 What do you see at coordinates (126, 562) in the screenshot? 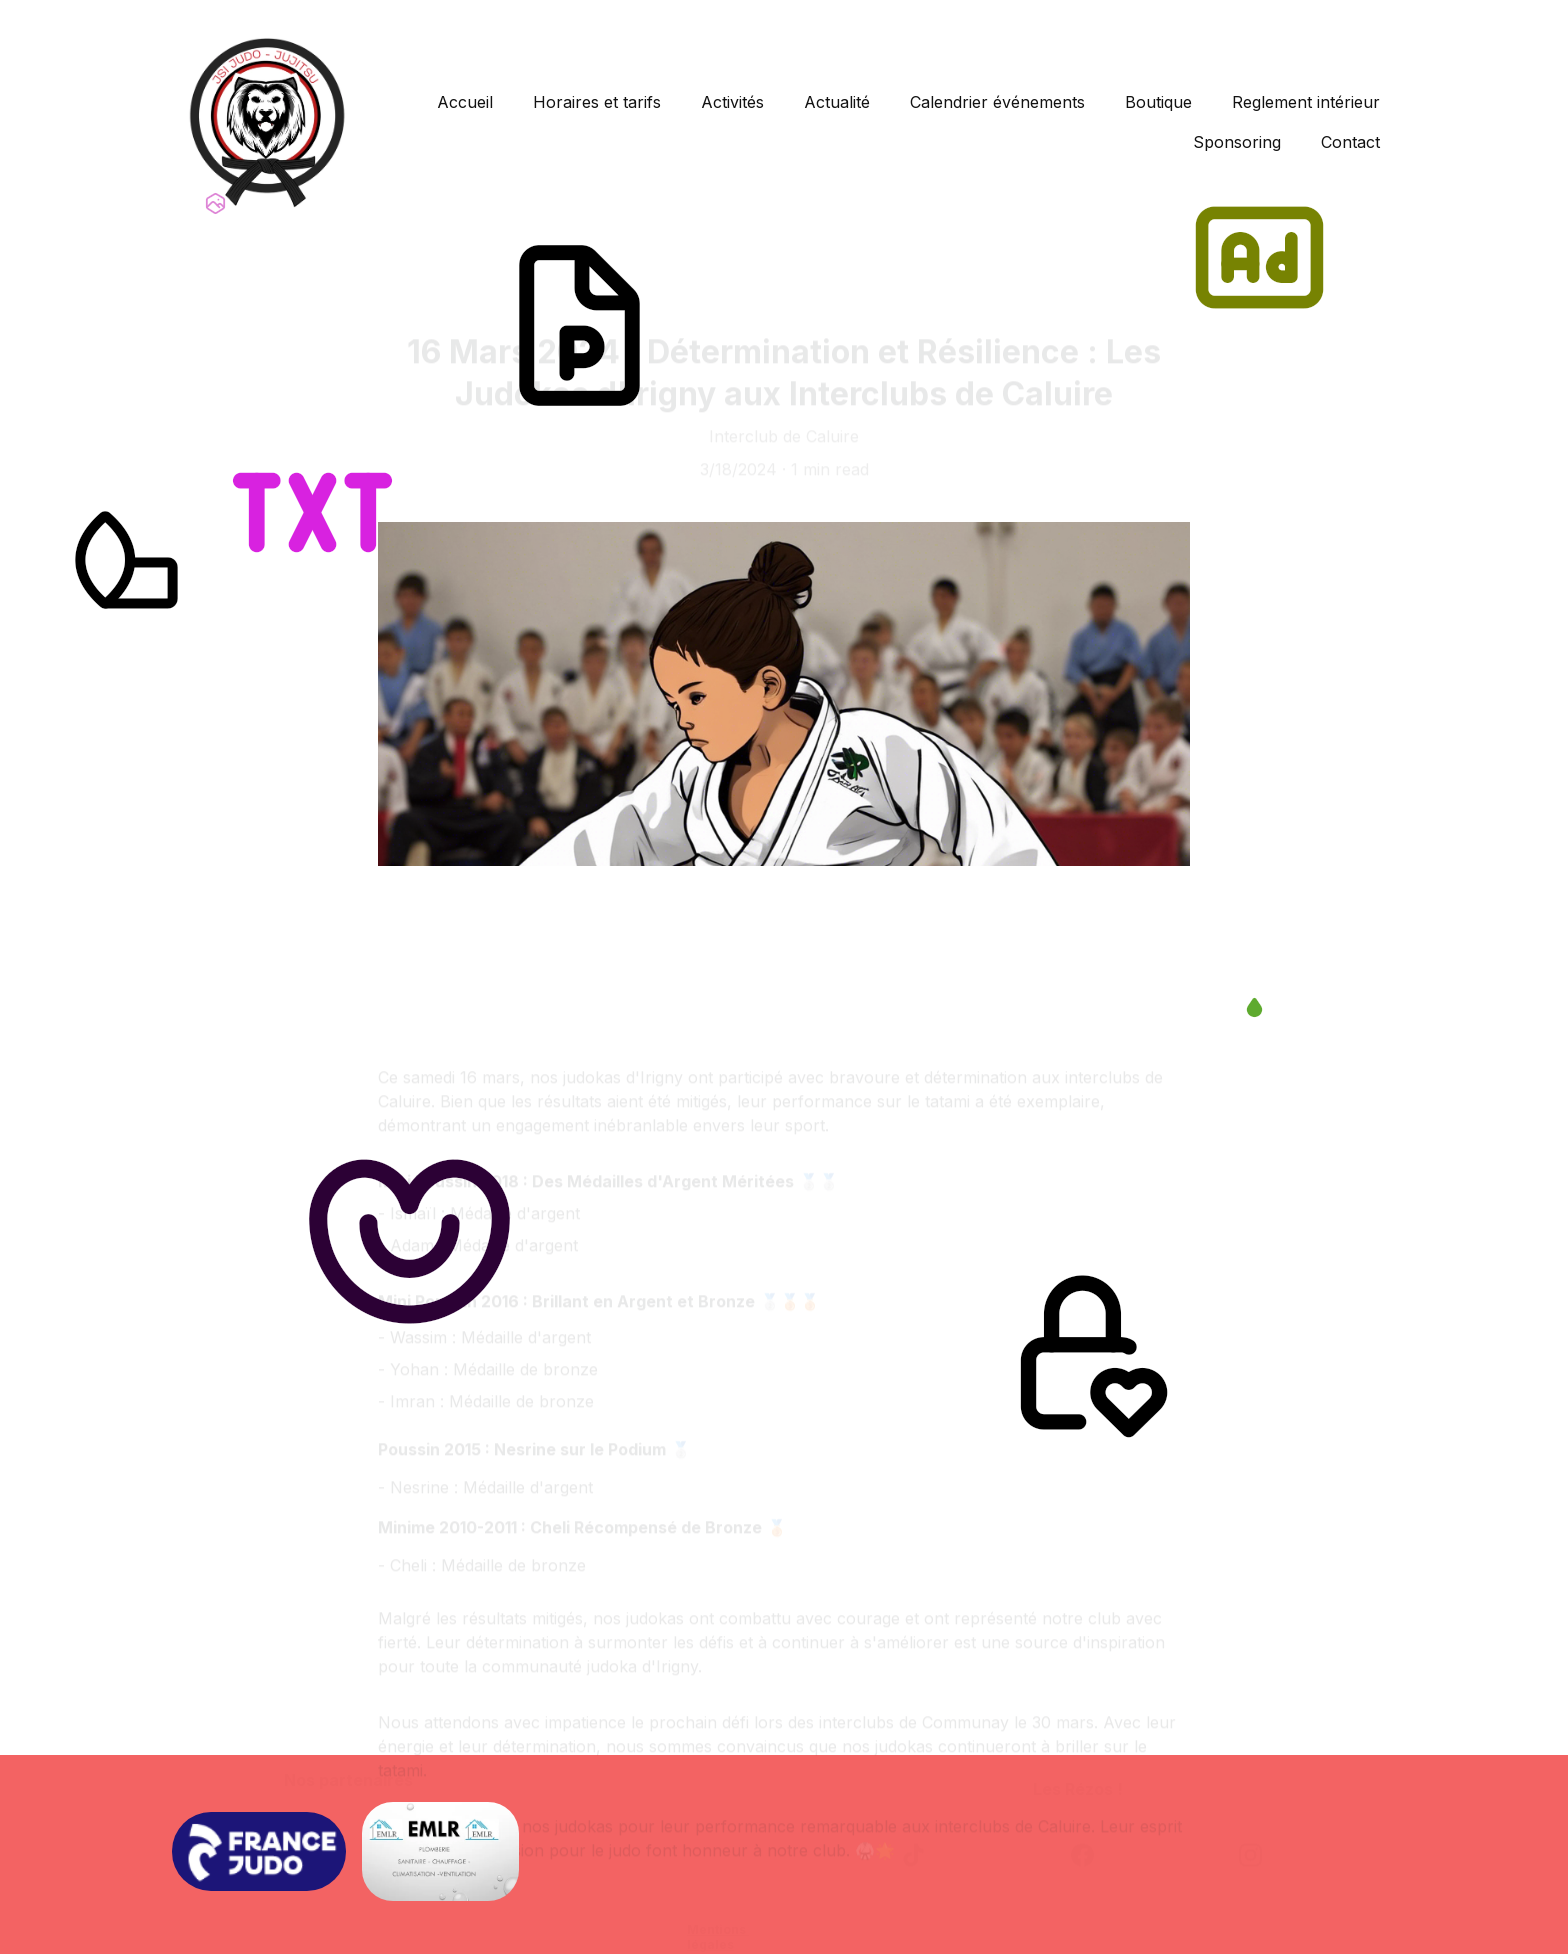
I see `open snapseed photo editor` at bounding box center [126, 562].